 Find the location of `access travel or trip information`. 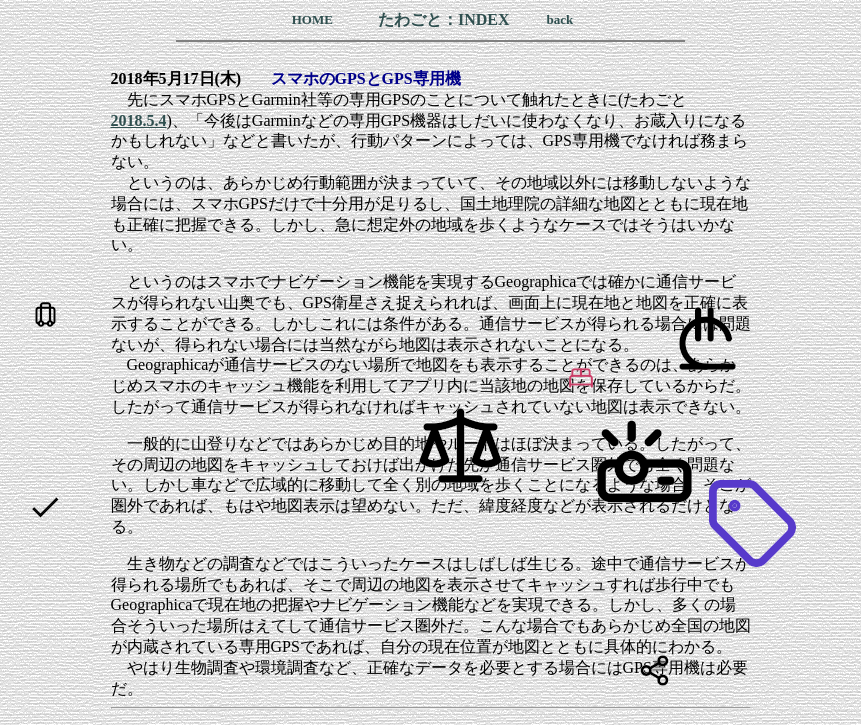

access travel or trip information is located at coordinates (45, 314).